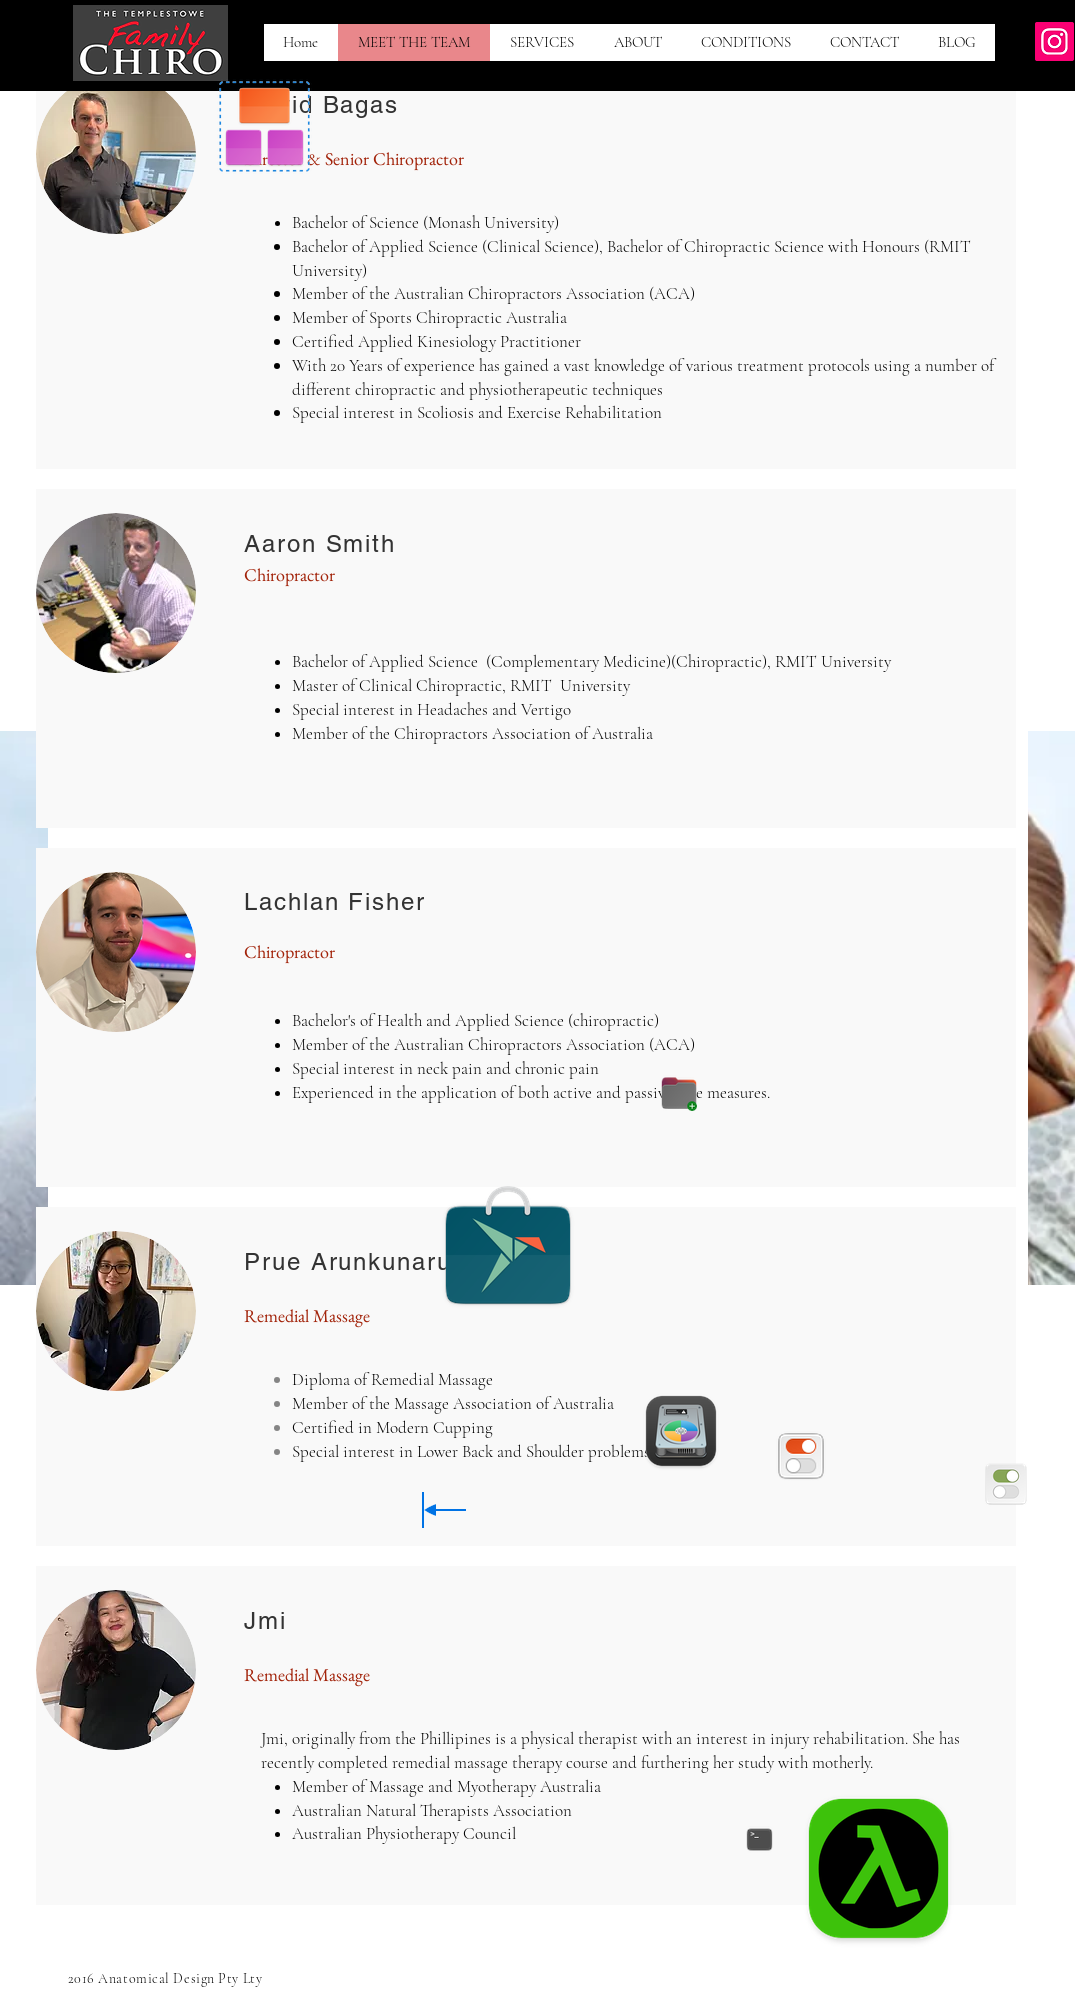 This screenshot has height=2016, width=1075. I want to click on open disk usage analyzer, so click(681, 1431).